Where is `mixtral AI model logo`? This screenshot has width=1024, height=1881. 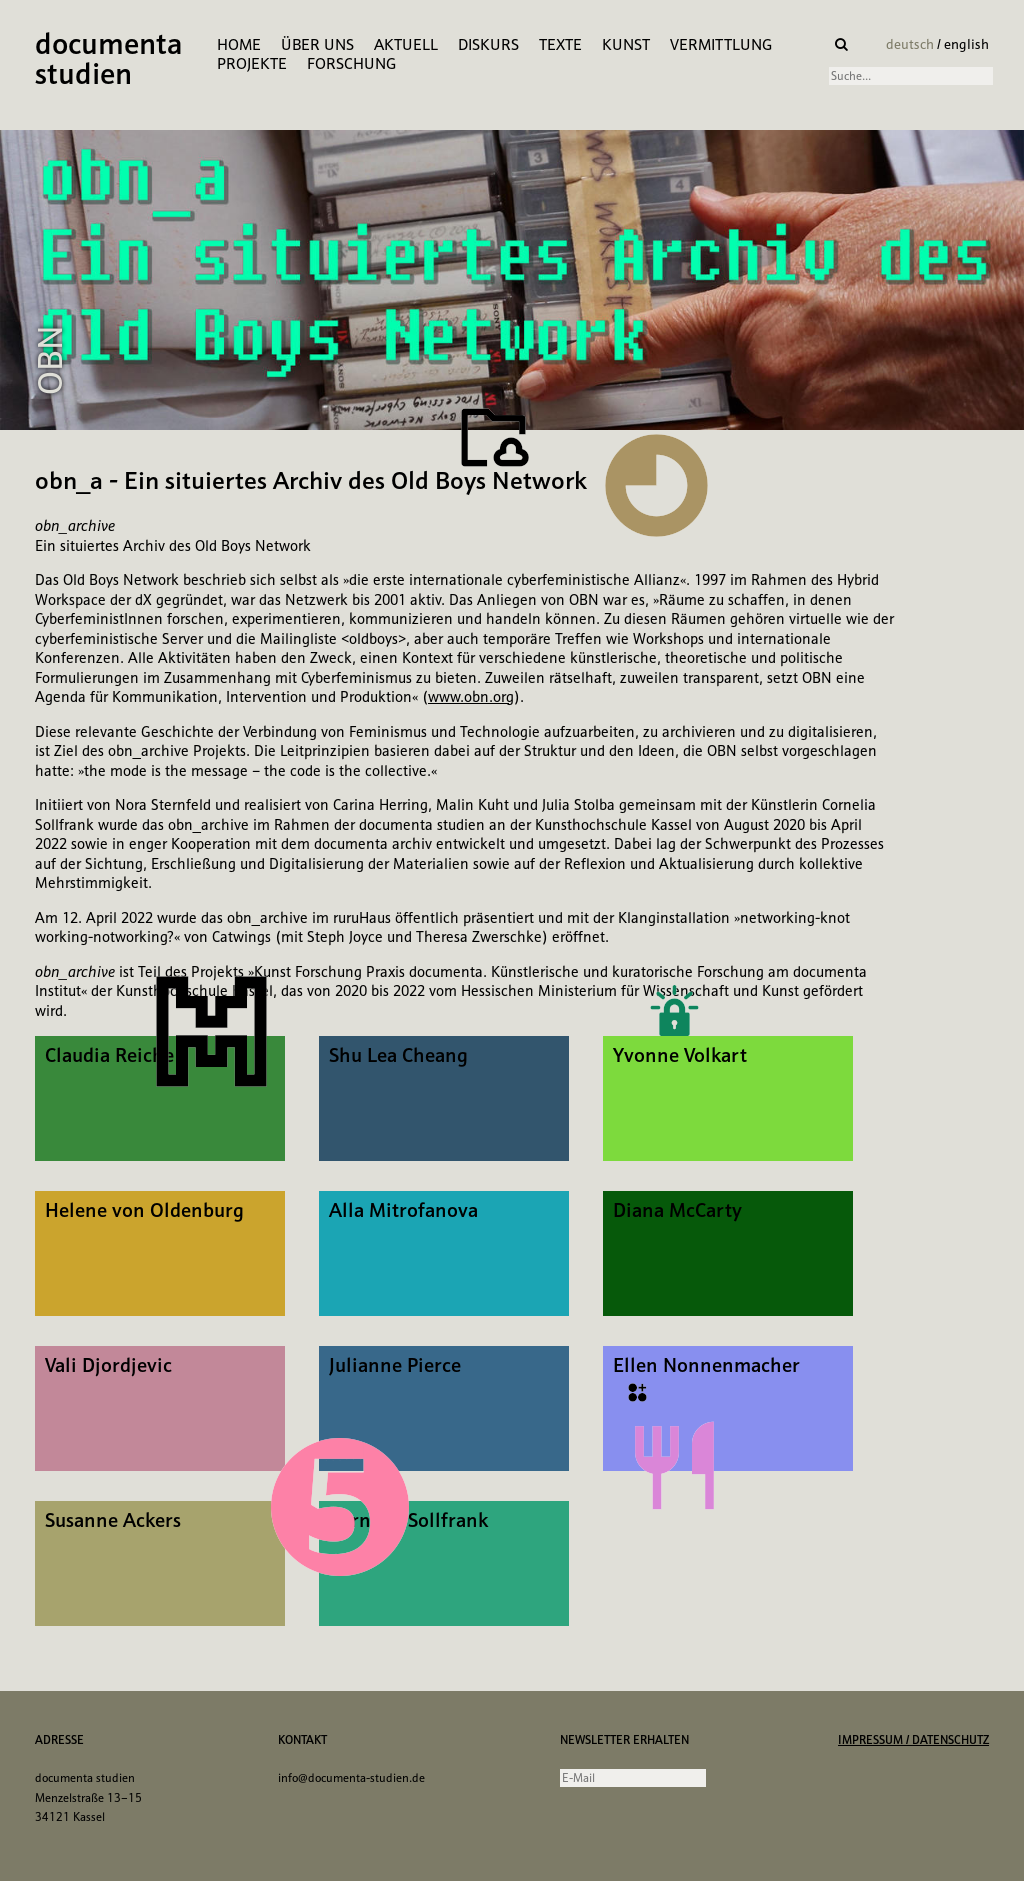
mixtral AI model logo is located at coordinates (211, 1031).